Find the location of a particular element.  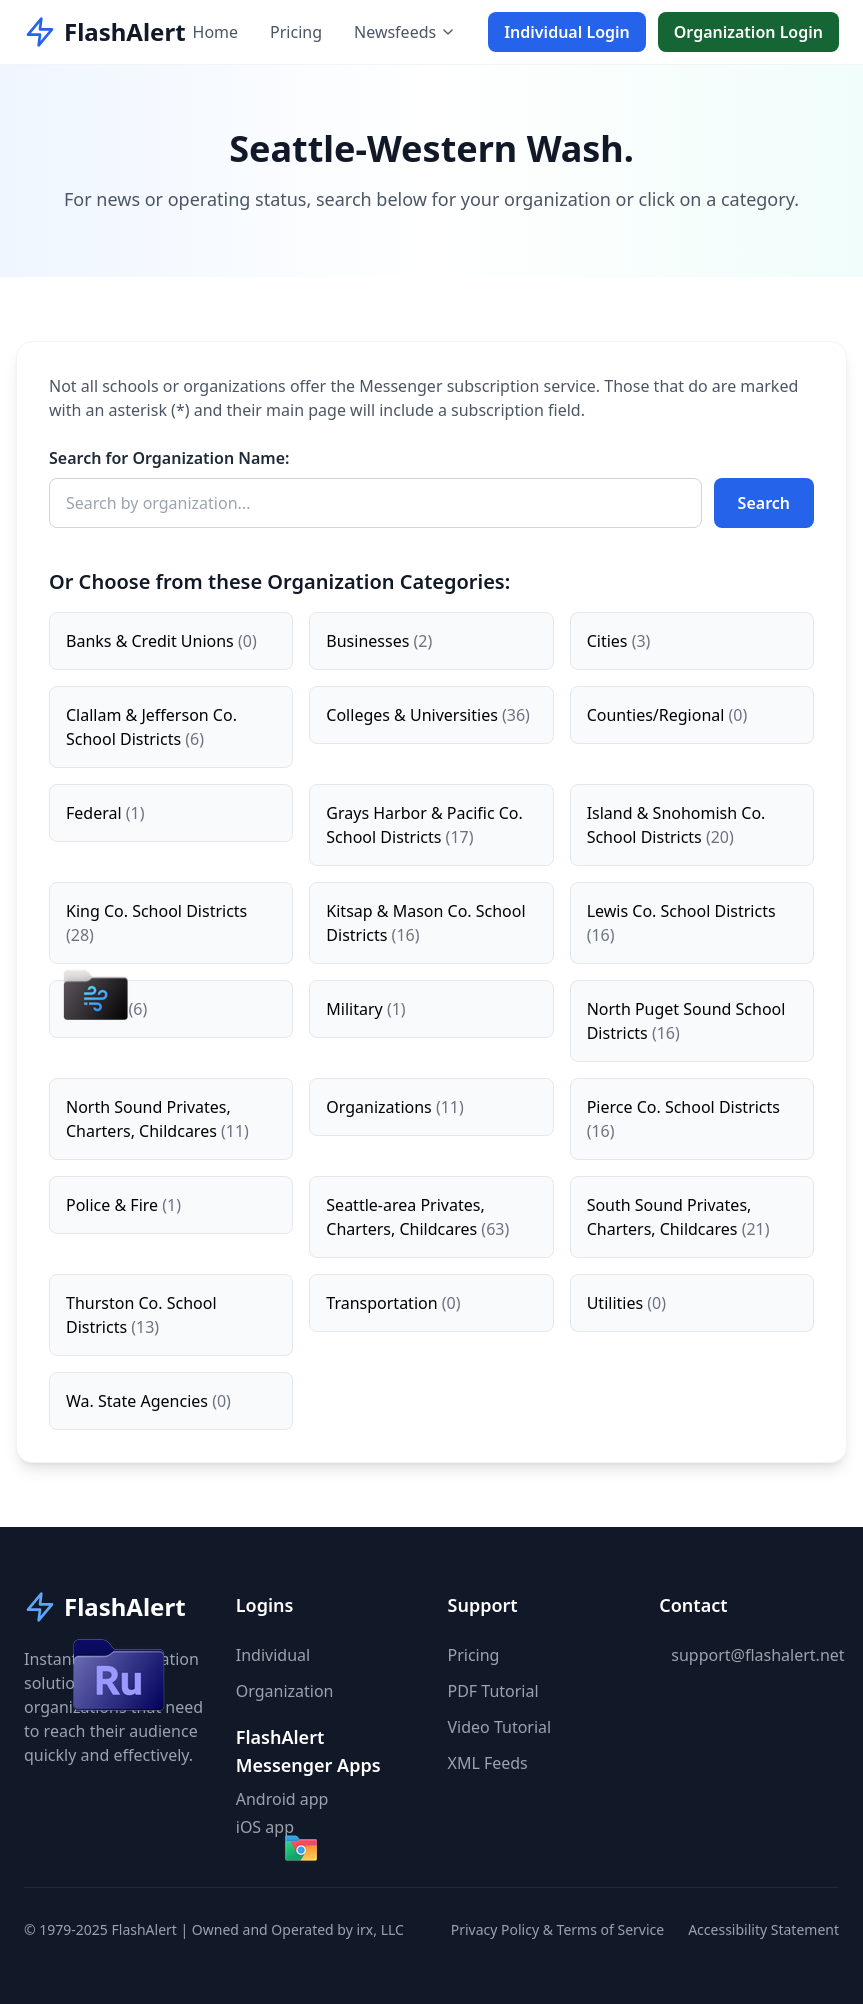

folder containing Adobe Premiere Rush project files is located at coordinates (118, 1677).